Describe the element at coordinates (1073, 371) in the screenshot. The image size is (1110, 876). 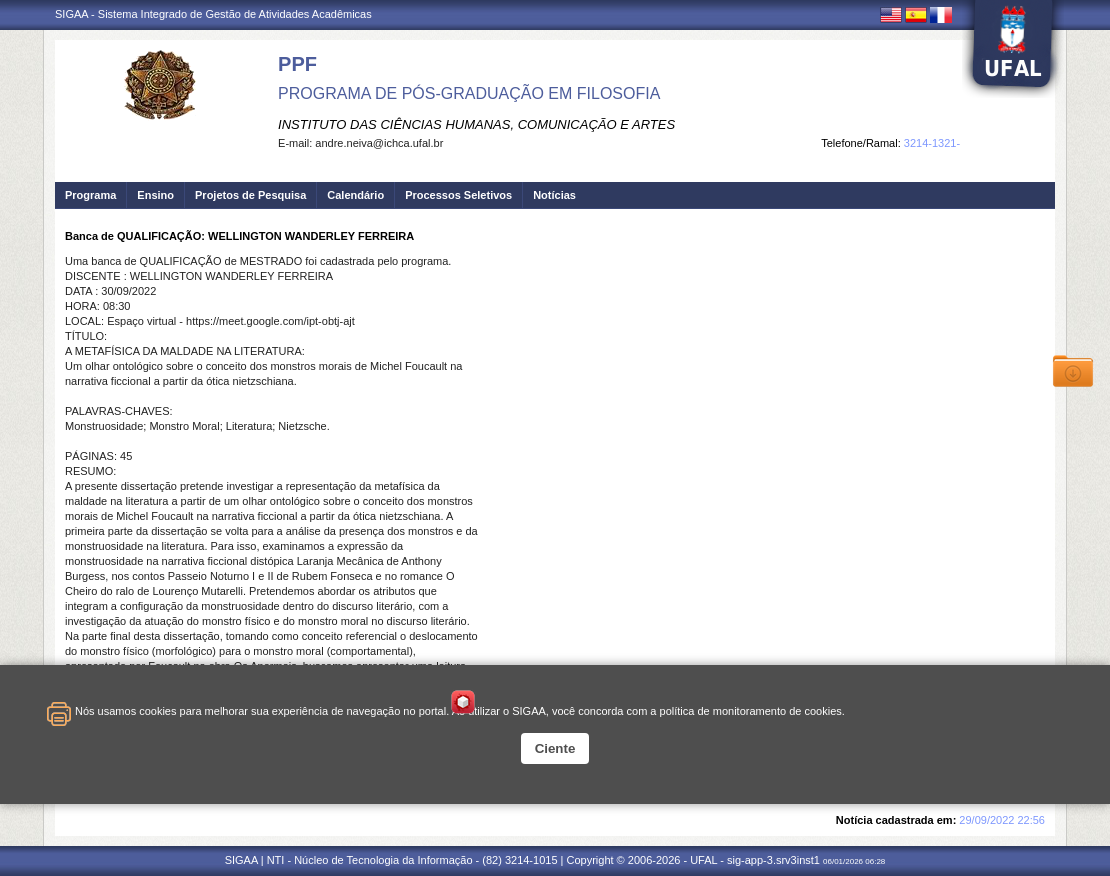
I see `access your downloads folder` at that location.